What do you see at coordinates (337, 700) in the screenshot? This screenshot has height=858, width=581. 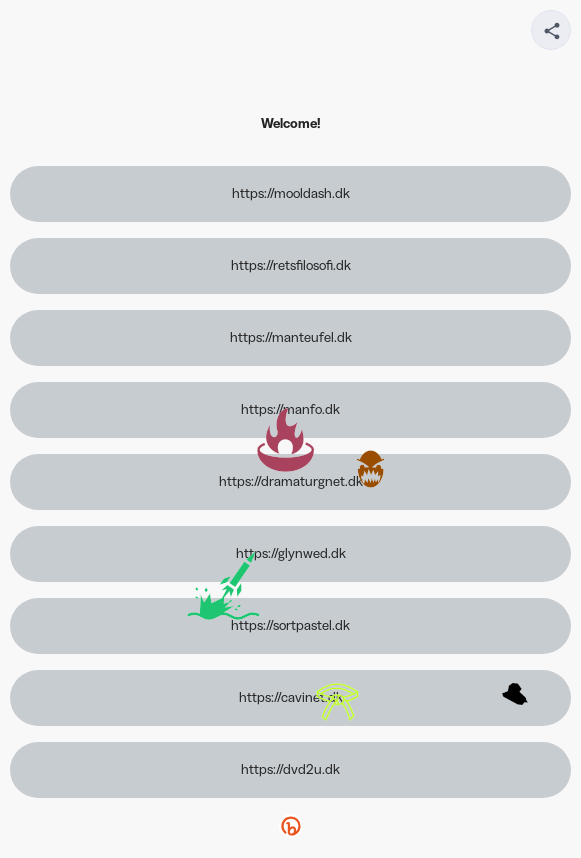 I see `indicates martial arts or karate-related content` at bounding box center [337, 700].